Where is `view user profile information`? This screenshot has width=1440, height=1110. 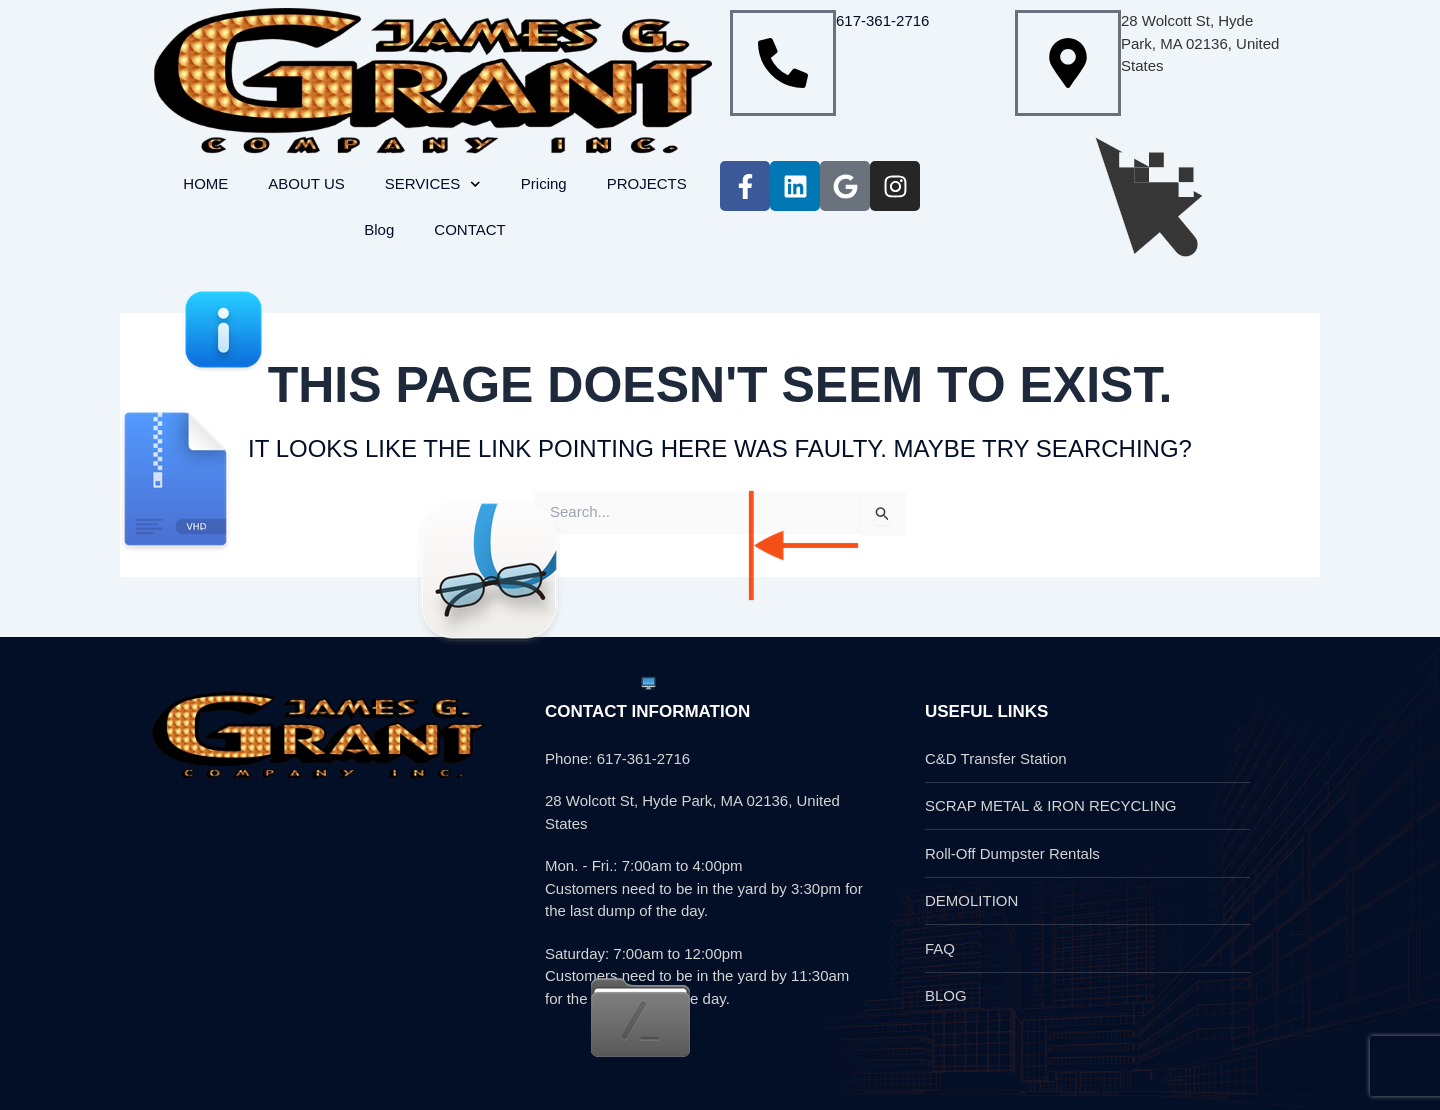 view user profile information is located at coordinates (223, 329).